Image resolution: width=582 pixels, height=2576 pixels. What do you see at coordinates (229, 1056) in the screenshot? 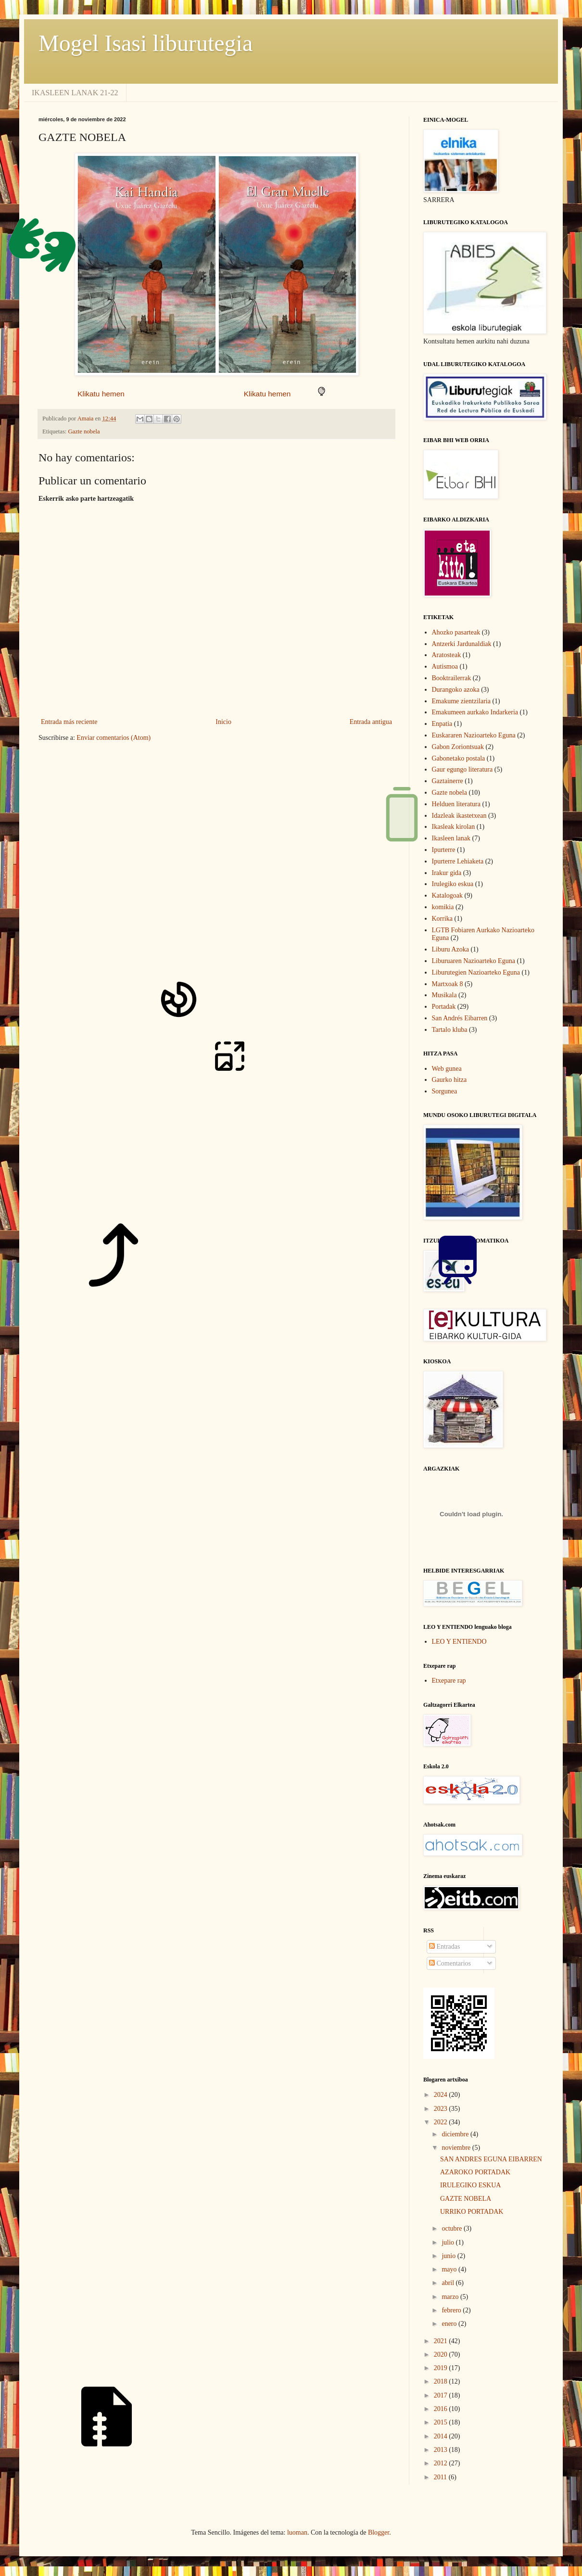
I see `upscale or enhance image resolution` at bounding box center [229, 1056].